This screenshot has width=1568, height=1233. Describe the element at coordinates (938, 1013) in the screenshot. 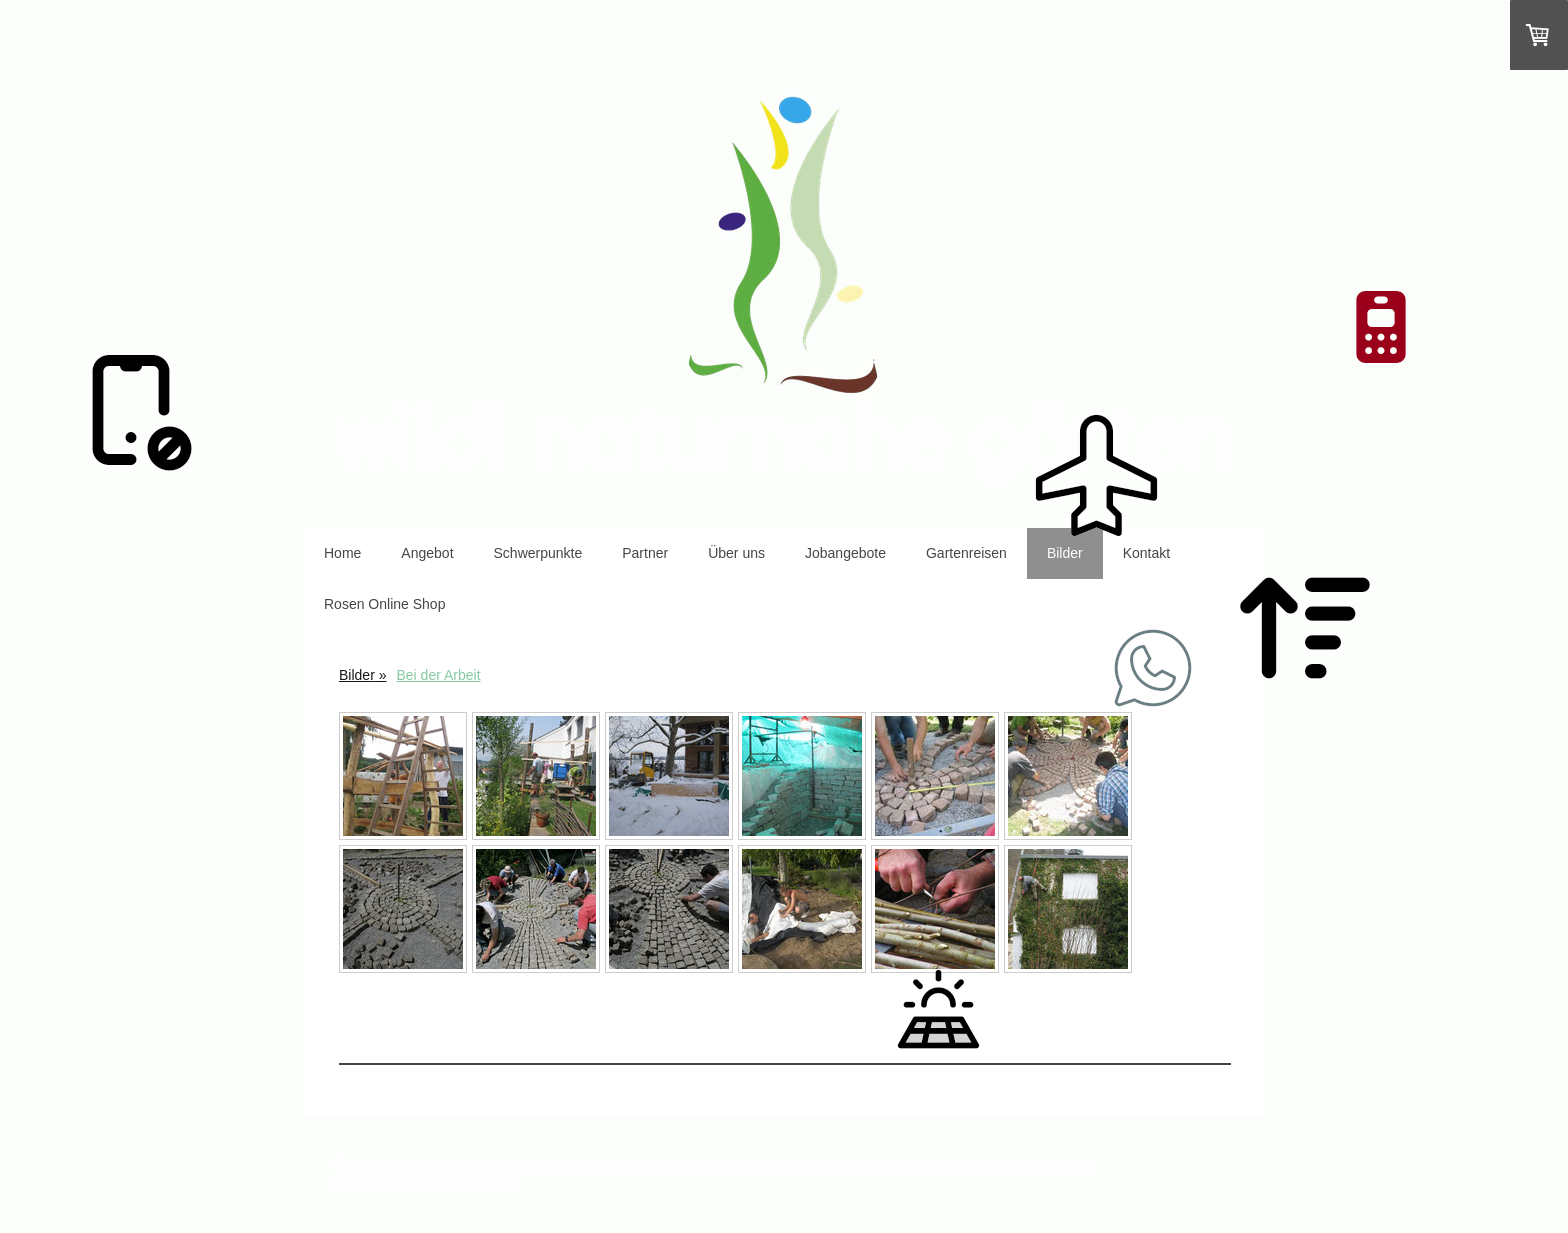

I see `access solar energy settings` at that location.